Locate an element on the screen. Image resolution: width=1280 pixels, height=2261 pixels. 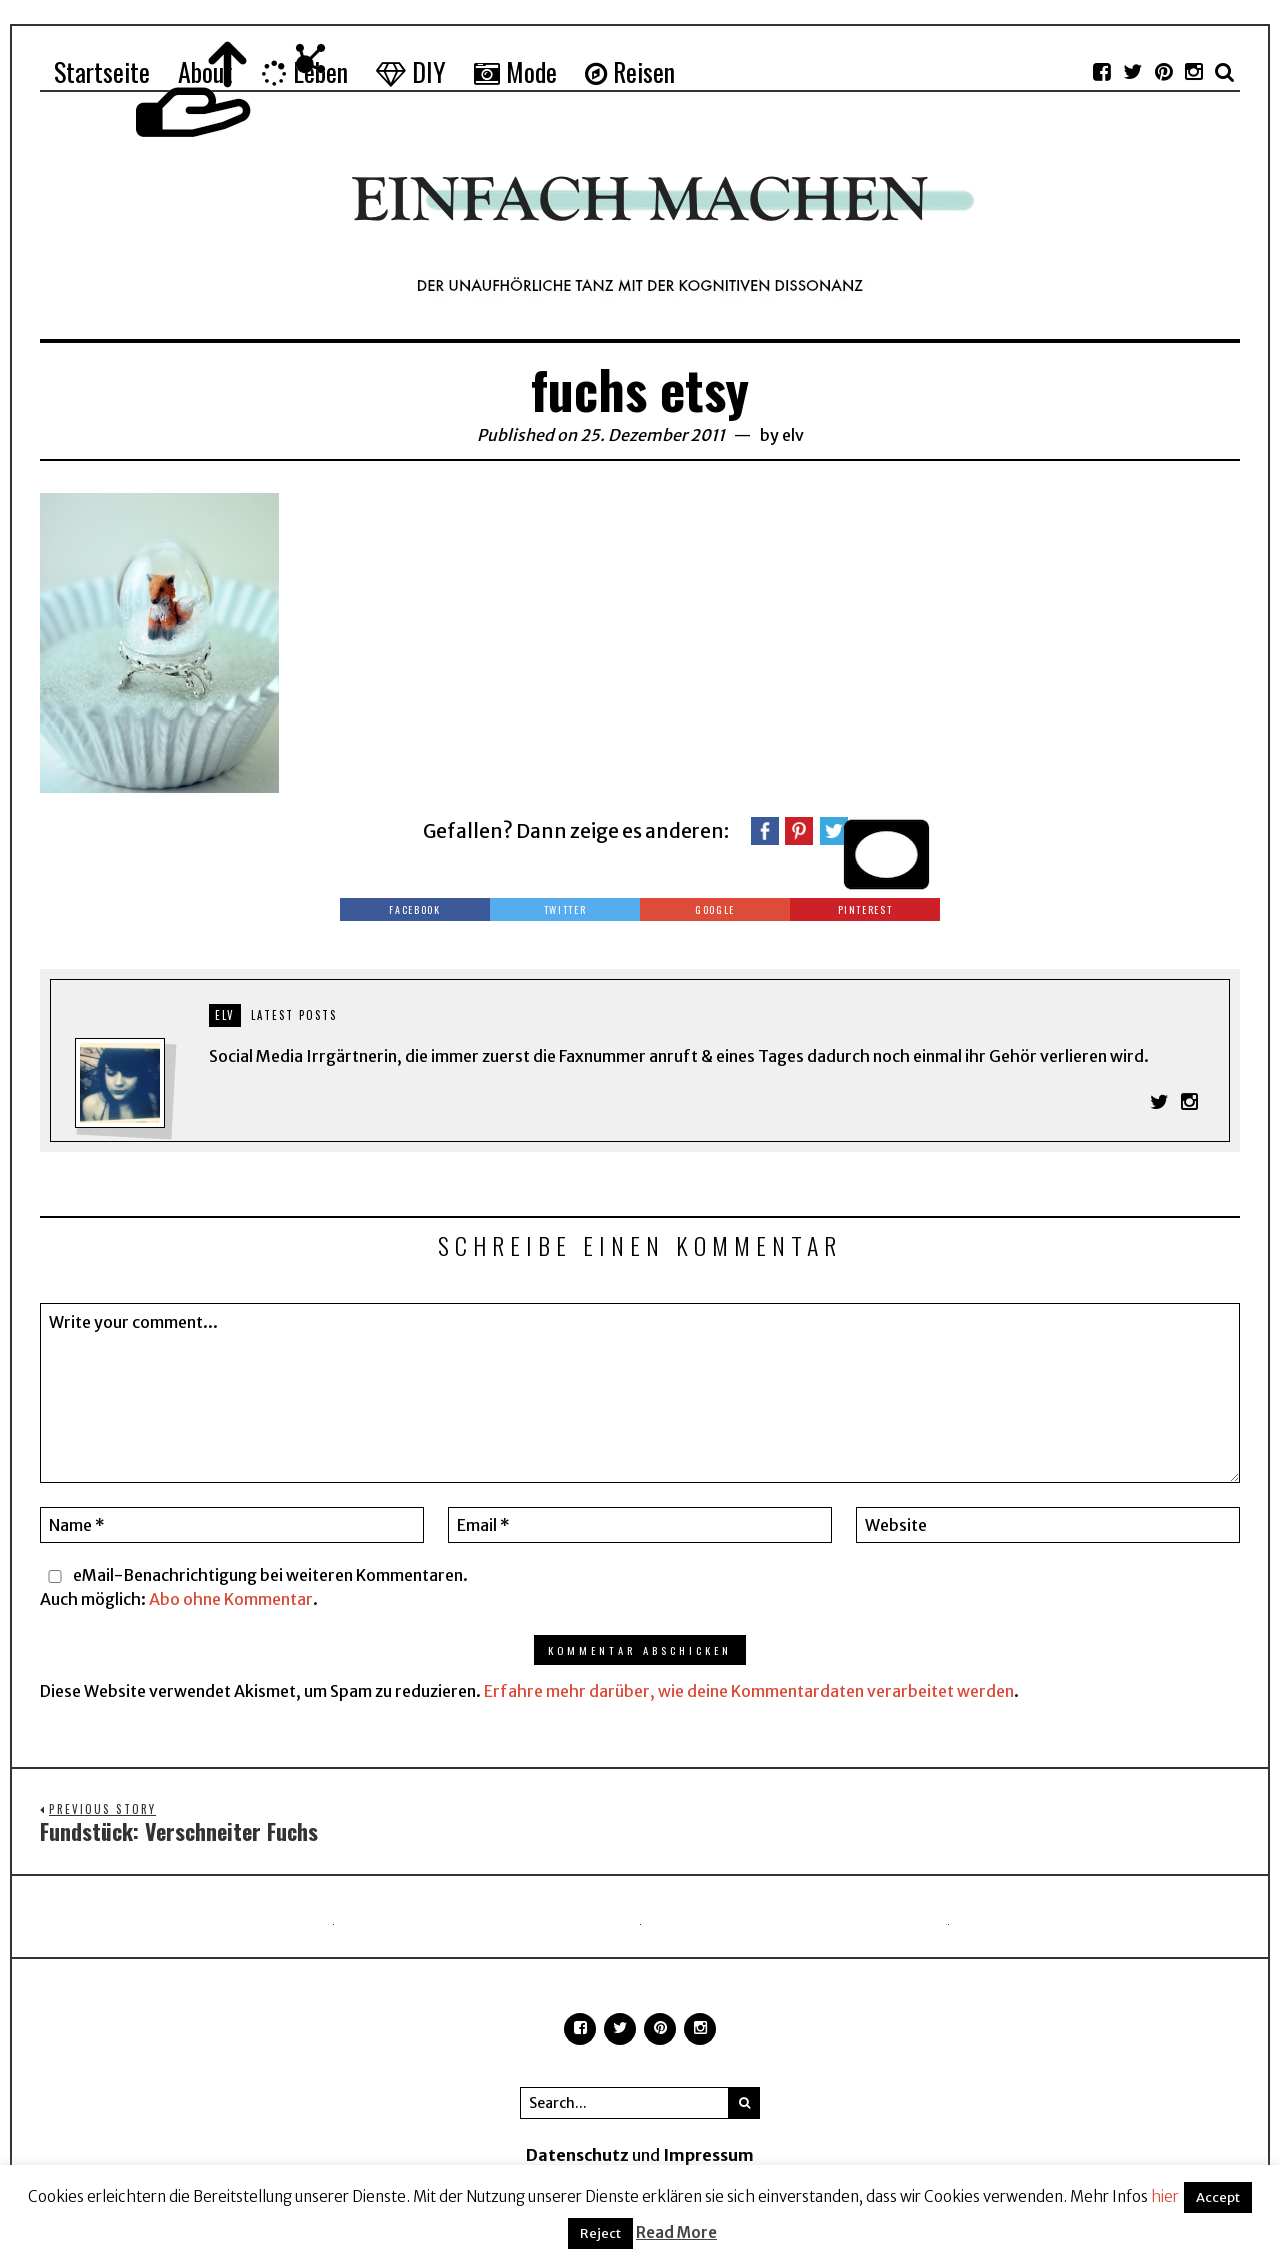
apply vignette effect to photo is located at coordinates (886, 854).